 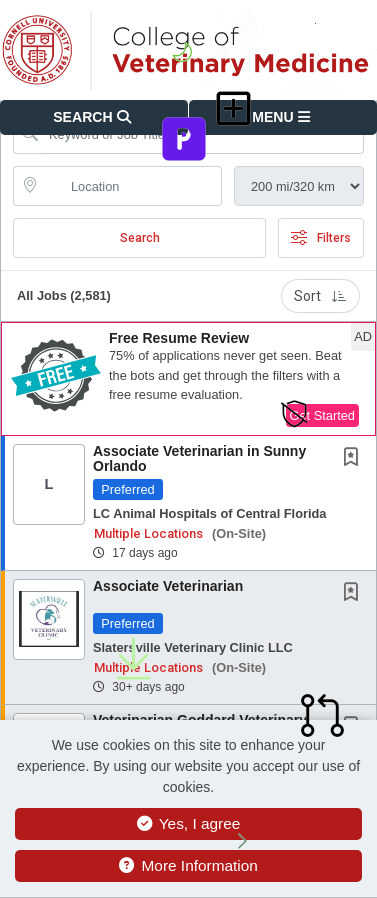 I want to click on navigate to the next item or page, so click(x=242, y=841).